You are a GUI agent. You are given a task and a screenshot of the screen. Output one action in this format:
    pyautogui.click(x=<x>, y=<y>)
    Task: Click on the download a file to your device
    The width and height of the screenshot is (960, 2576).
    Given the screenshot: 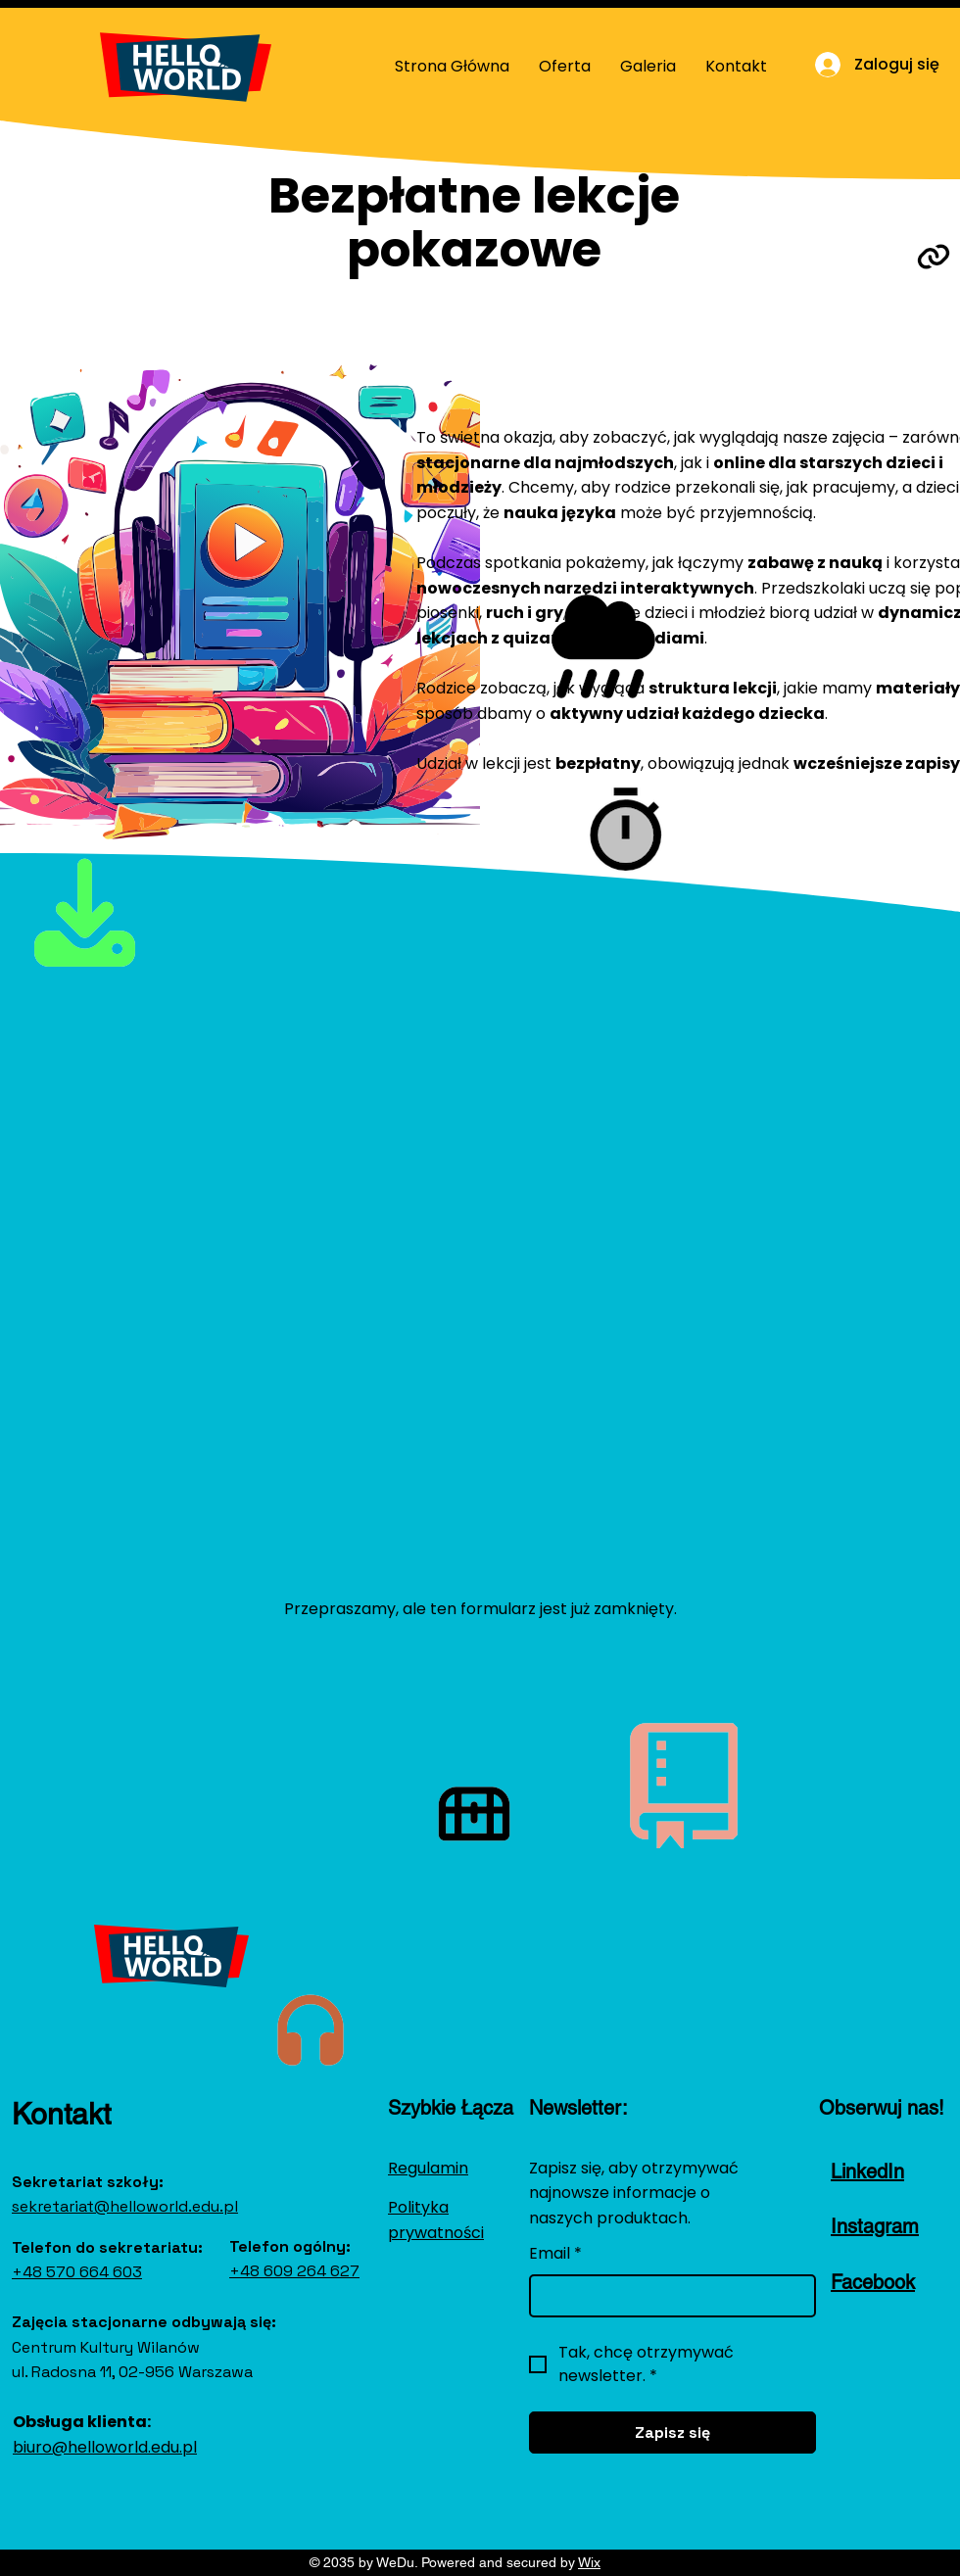 What is the action you would take?
    pyautogui.click(x=84, y=916)
    